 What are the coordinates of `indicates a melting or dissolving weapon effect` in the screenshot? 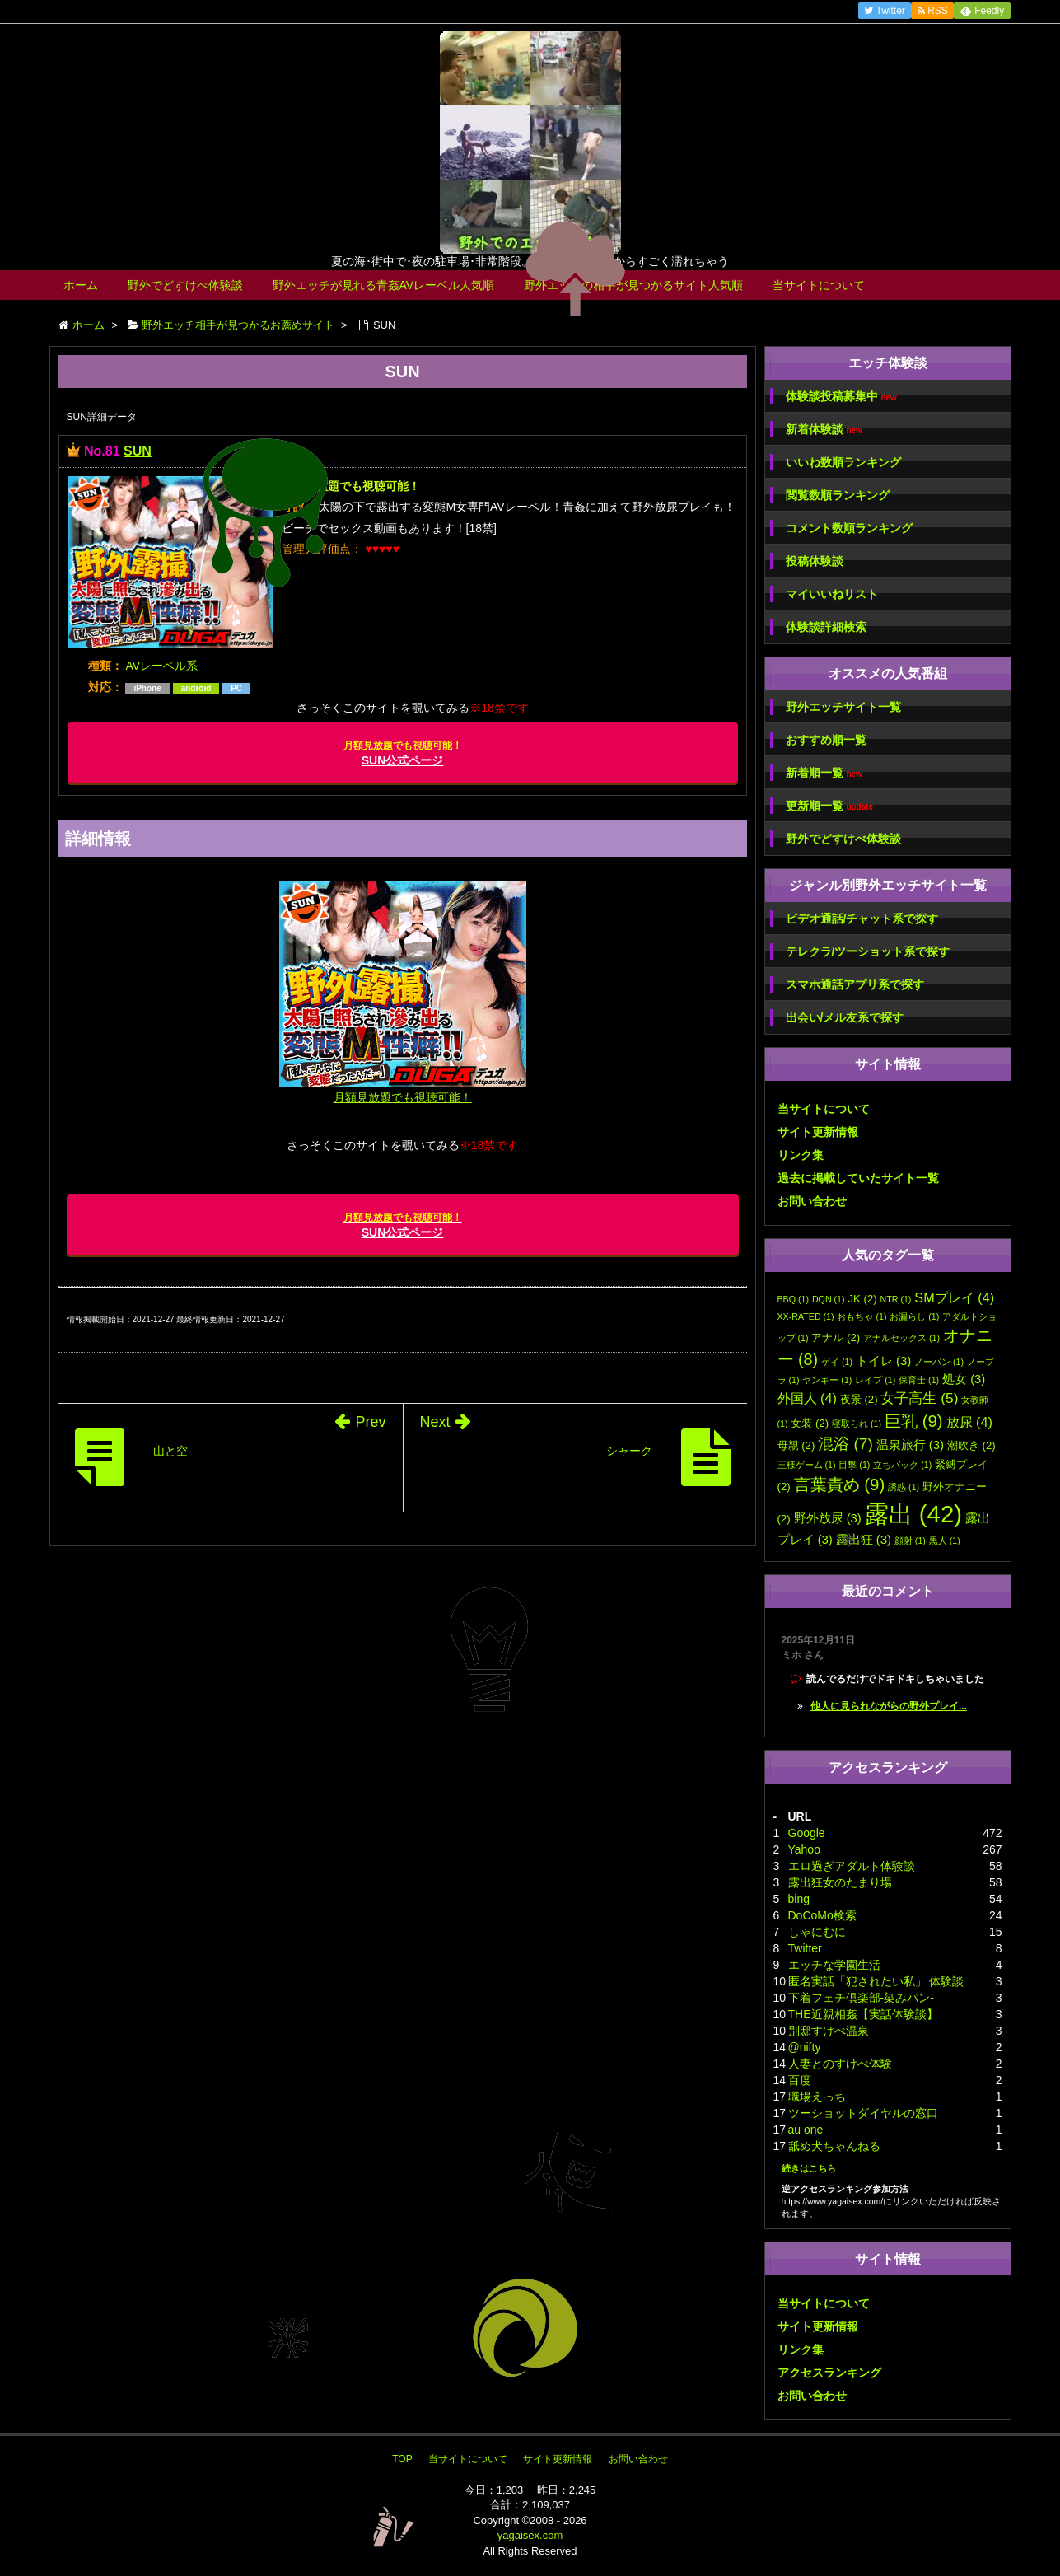 It's located at (287, 2337).